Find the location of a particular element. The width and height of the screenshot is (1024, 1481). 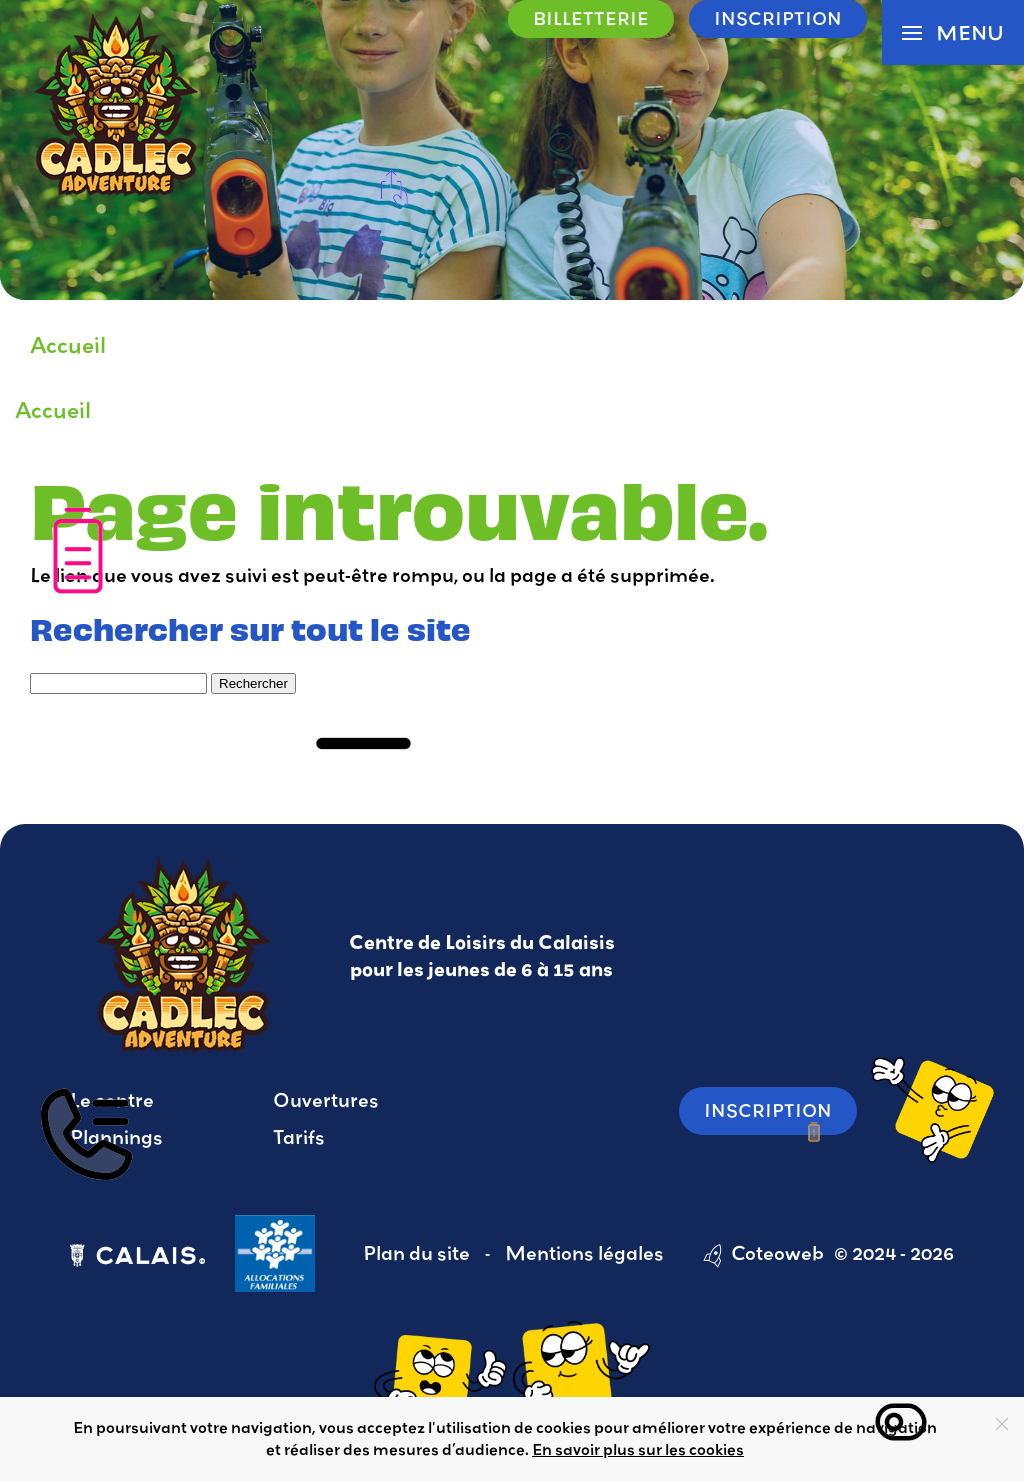

toggle switch in off position is located at coordinates (901, 1422).